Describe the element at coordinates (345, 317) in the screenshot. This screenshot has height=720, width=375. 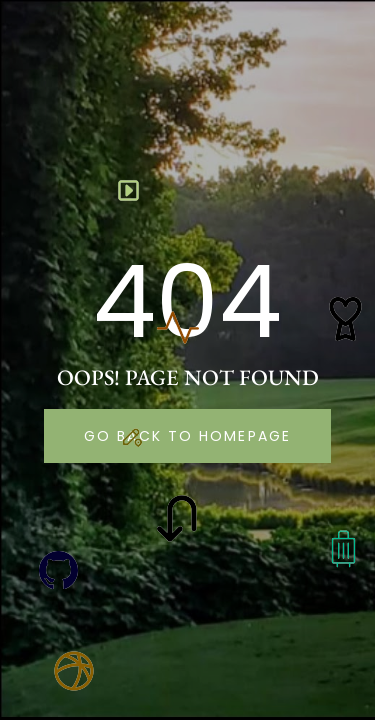
I see `view sponsor tiers and levels` at that location.